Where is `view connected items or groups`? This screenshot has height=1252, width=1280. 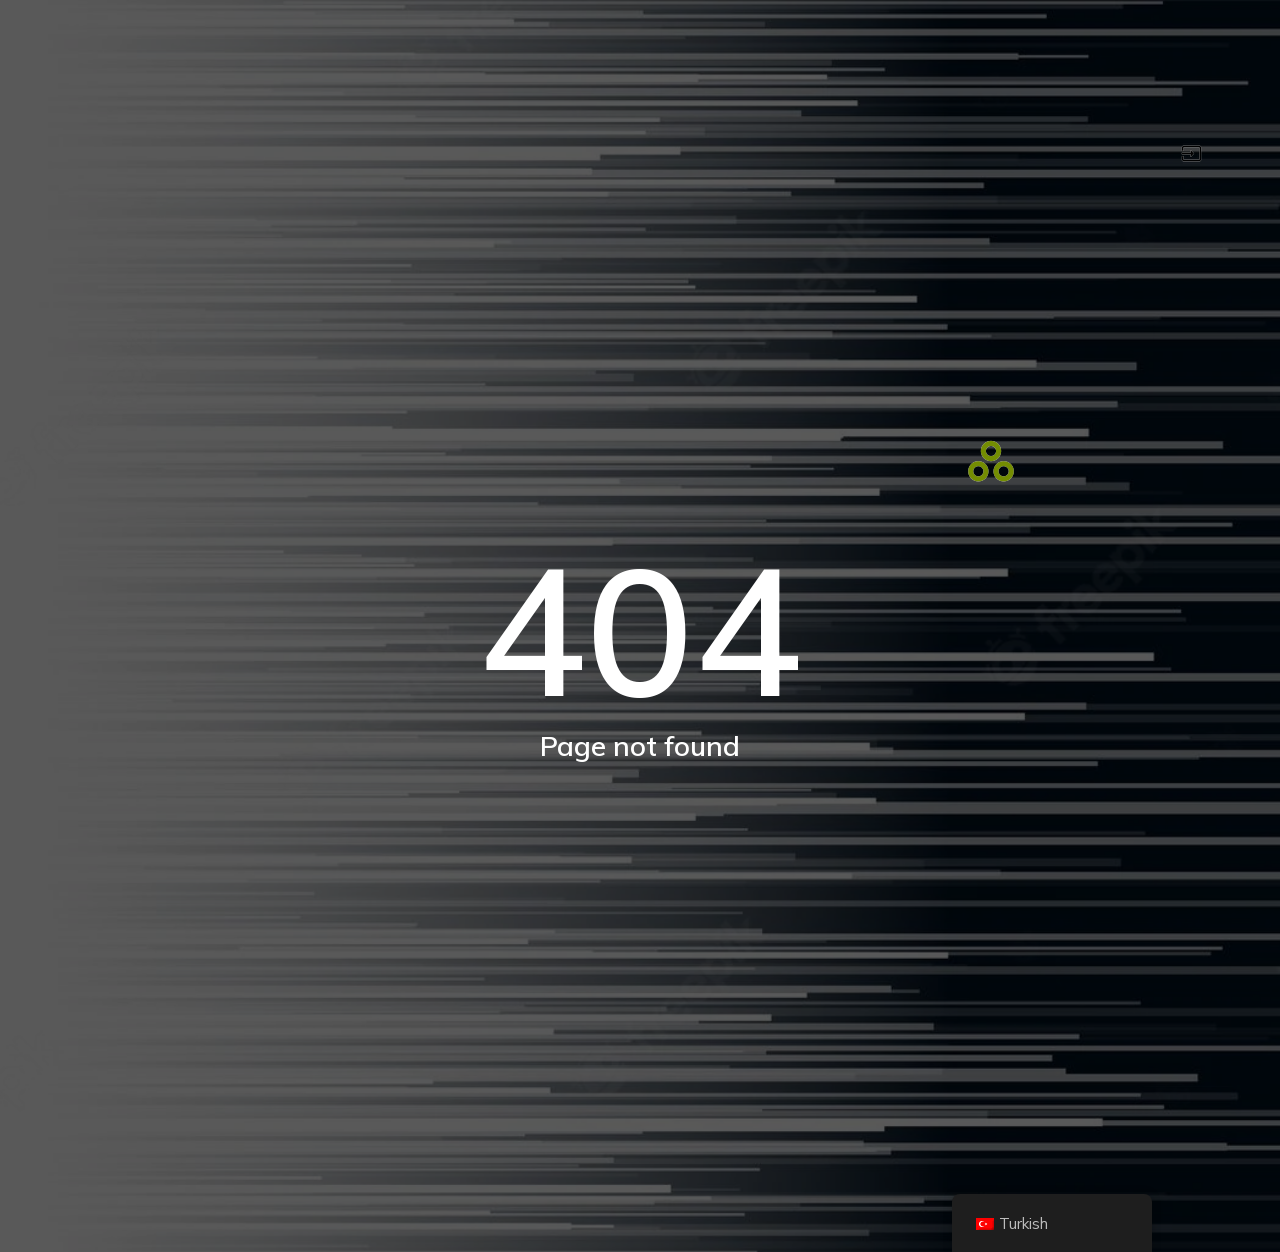
view connected items or groups is located at coordinates (991, 462).